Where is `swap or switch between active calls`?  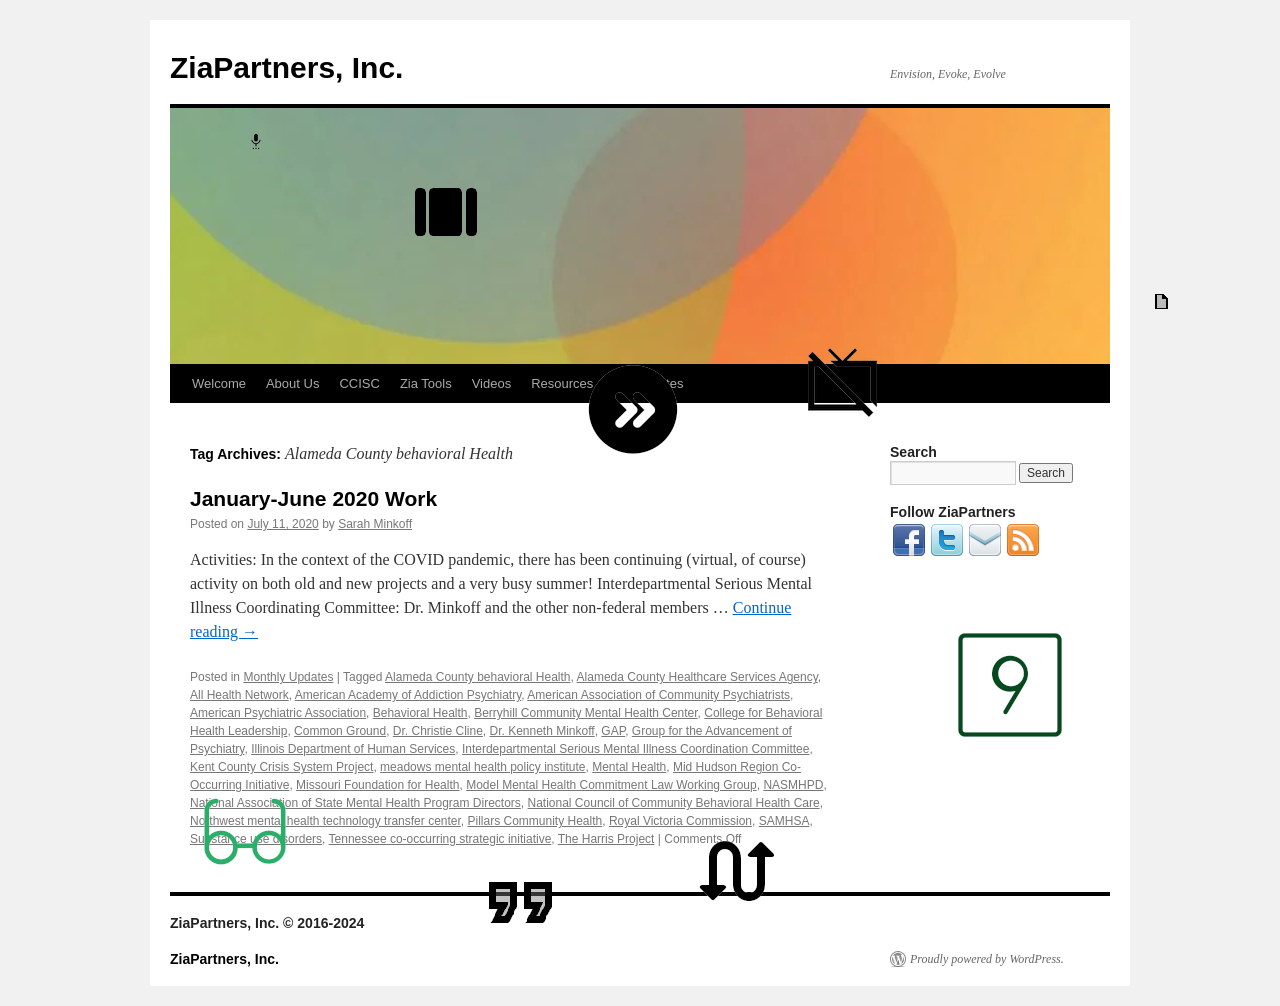 swap or switch between active calls is located at coordinates (737, 873).